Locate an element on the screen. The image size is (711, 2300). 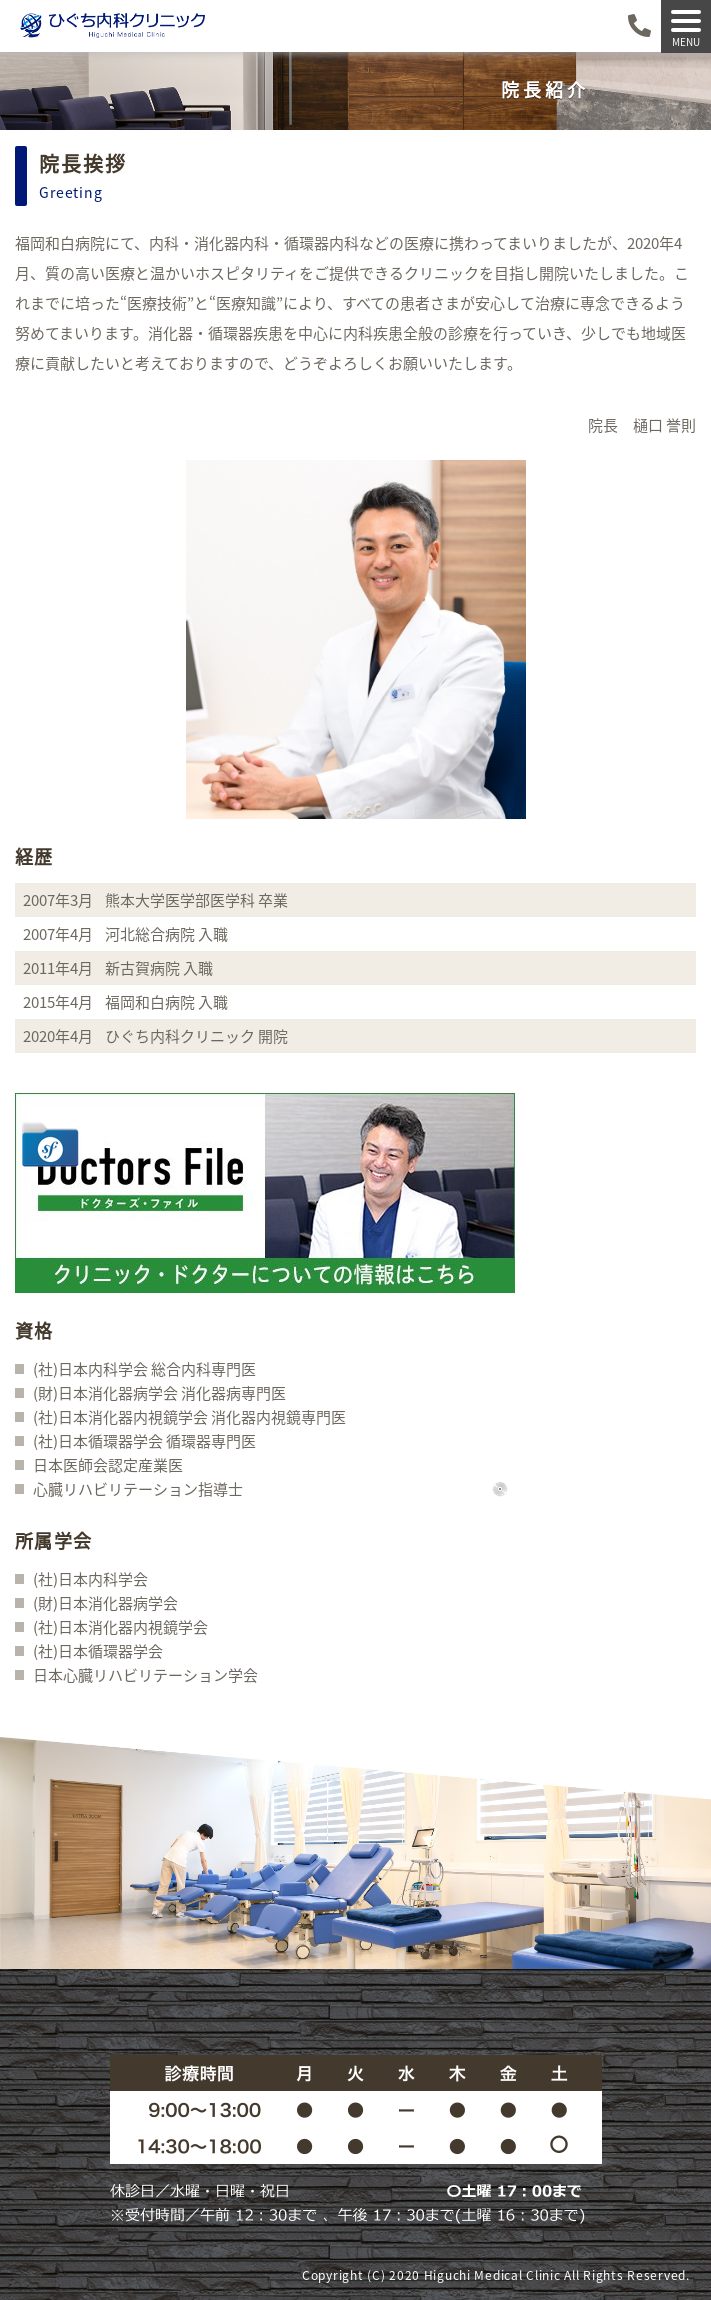
folder containing symfony framework project files is located at coordinates (50, 1146).